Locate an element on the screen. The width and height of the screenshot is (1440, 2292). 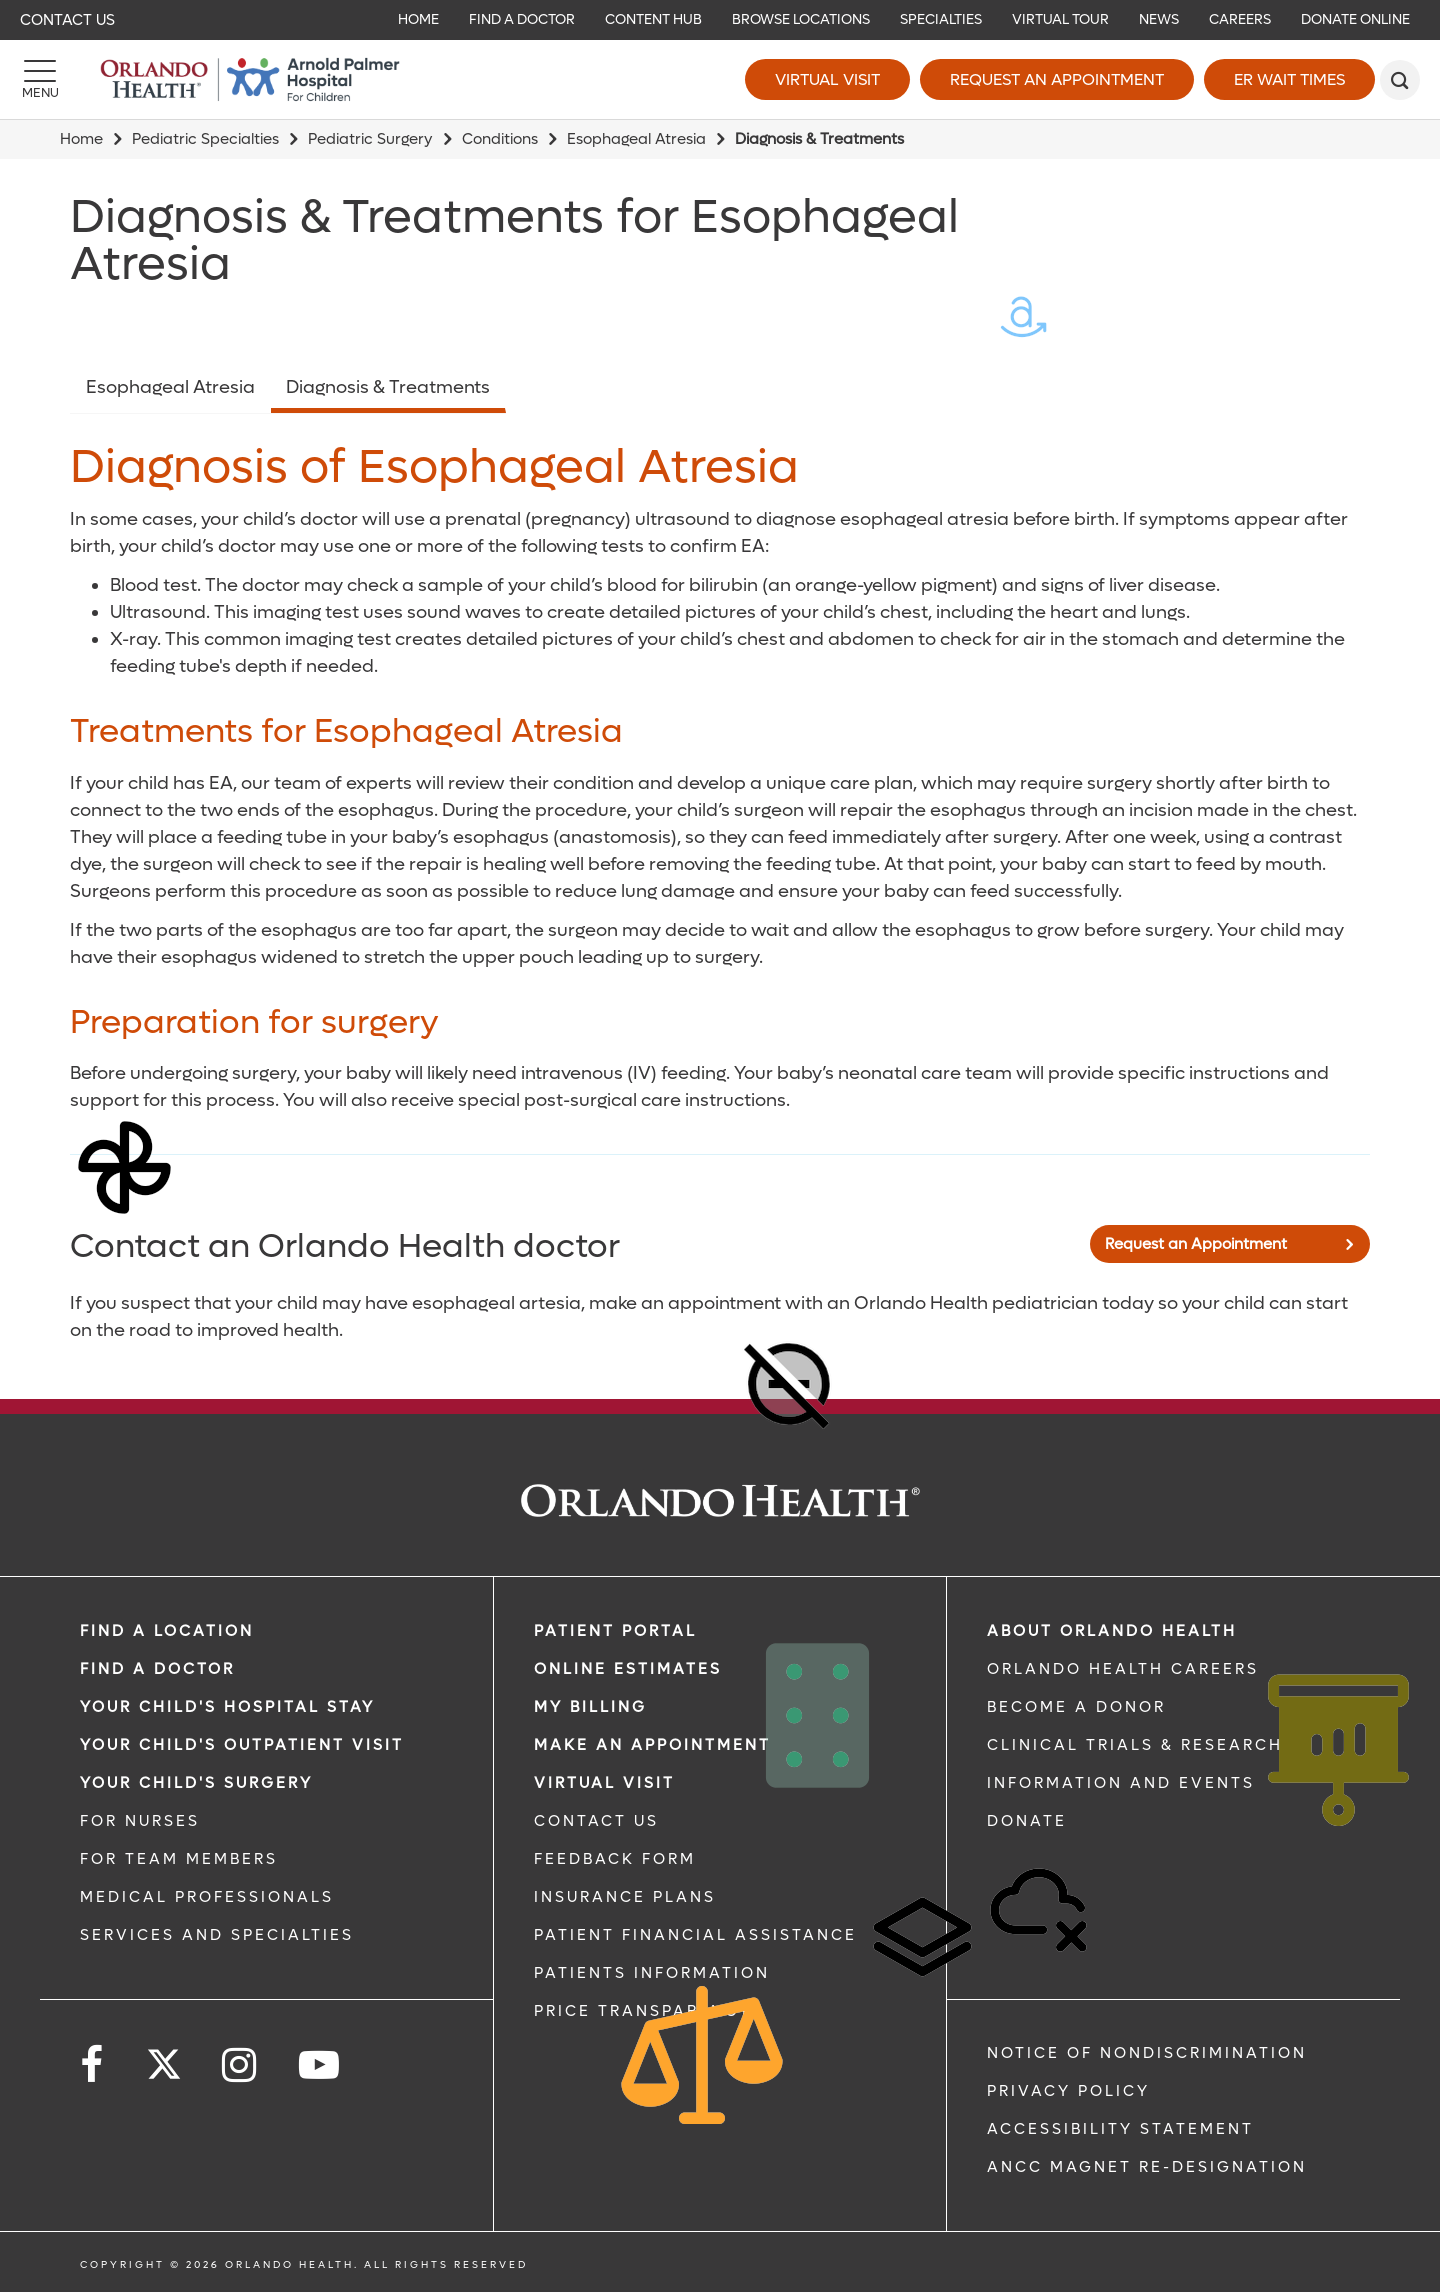
view layers or stacked content is located at coordinates (922, 1938).